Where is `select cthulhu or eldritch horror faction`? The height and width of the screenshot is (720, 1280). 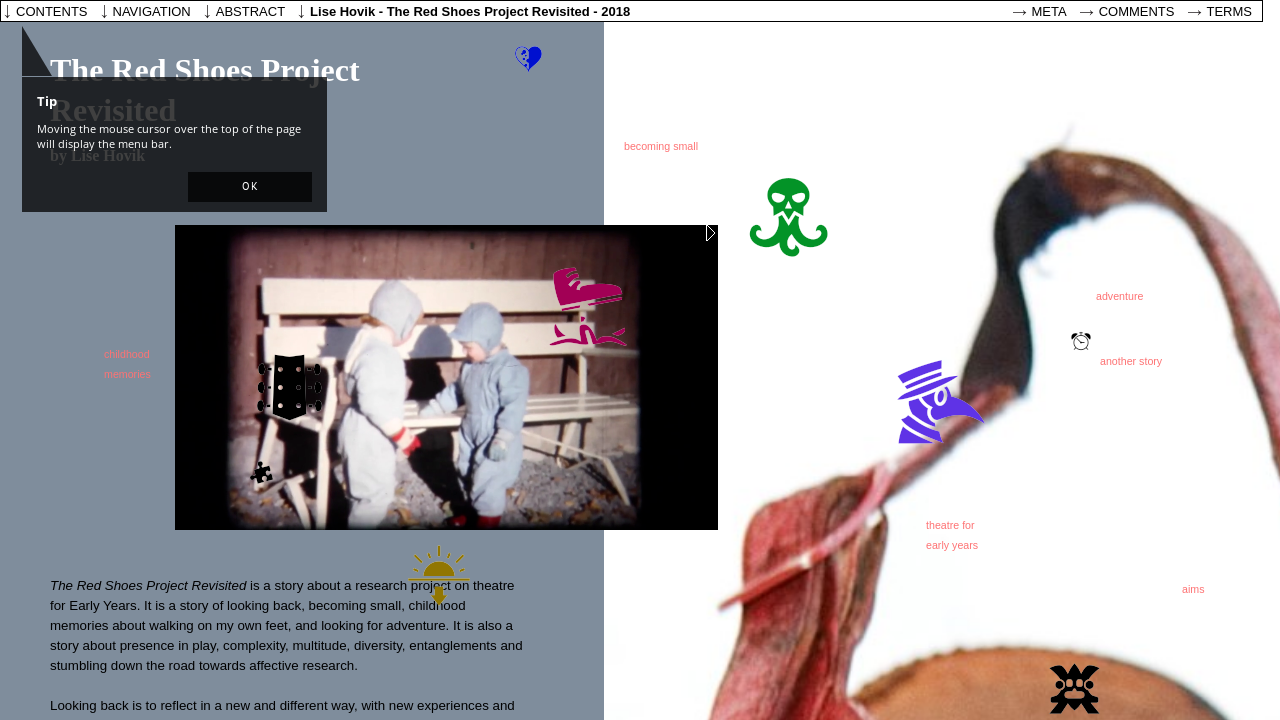
select cthulhu or eldritch horror faction is located at coordinates (788, 217).